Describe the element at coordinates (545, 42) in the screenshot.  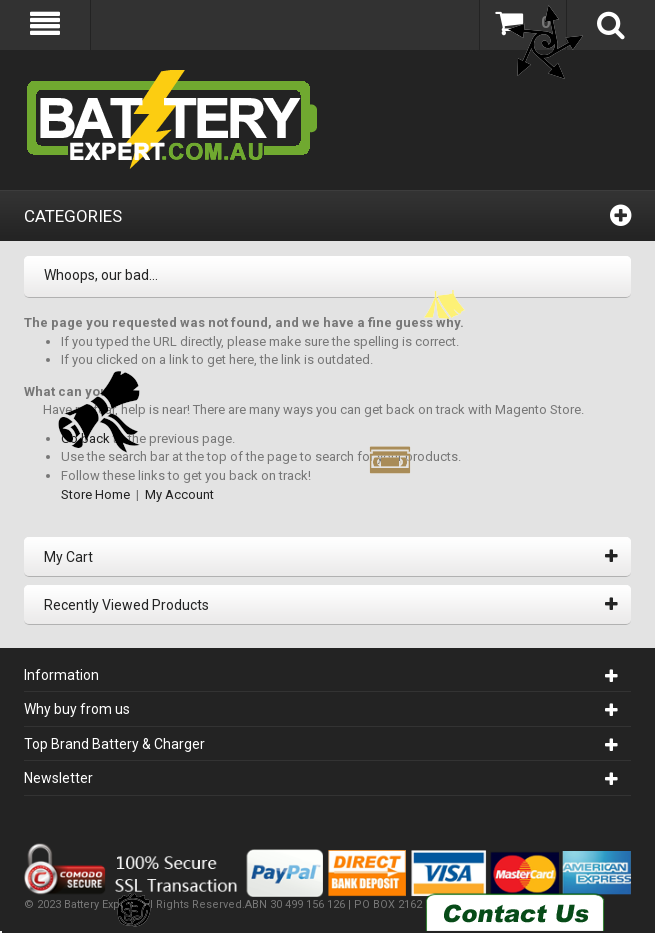
I see `indicates chaos or randomness effect` at that location.